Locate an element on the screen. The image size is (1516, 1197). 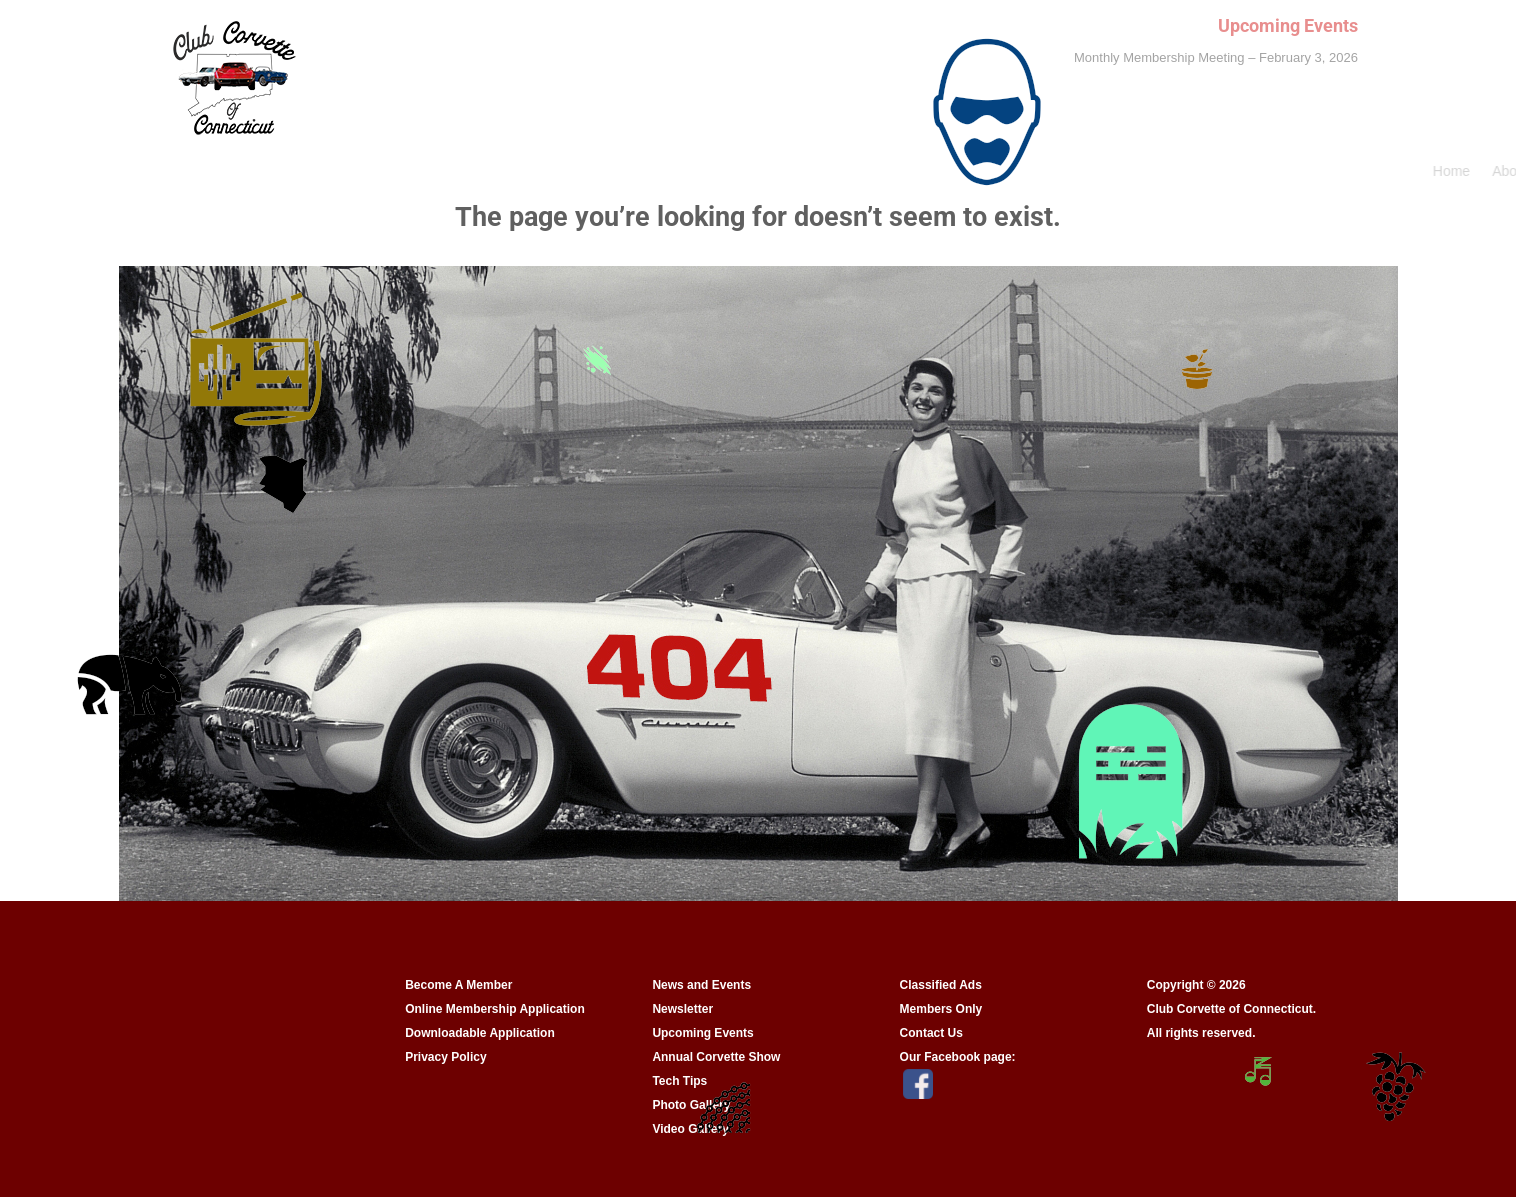
play a glitchy or distorted audio track is located at coordinates (1258, 1071).